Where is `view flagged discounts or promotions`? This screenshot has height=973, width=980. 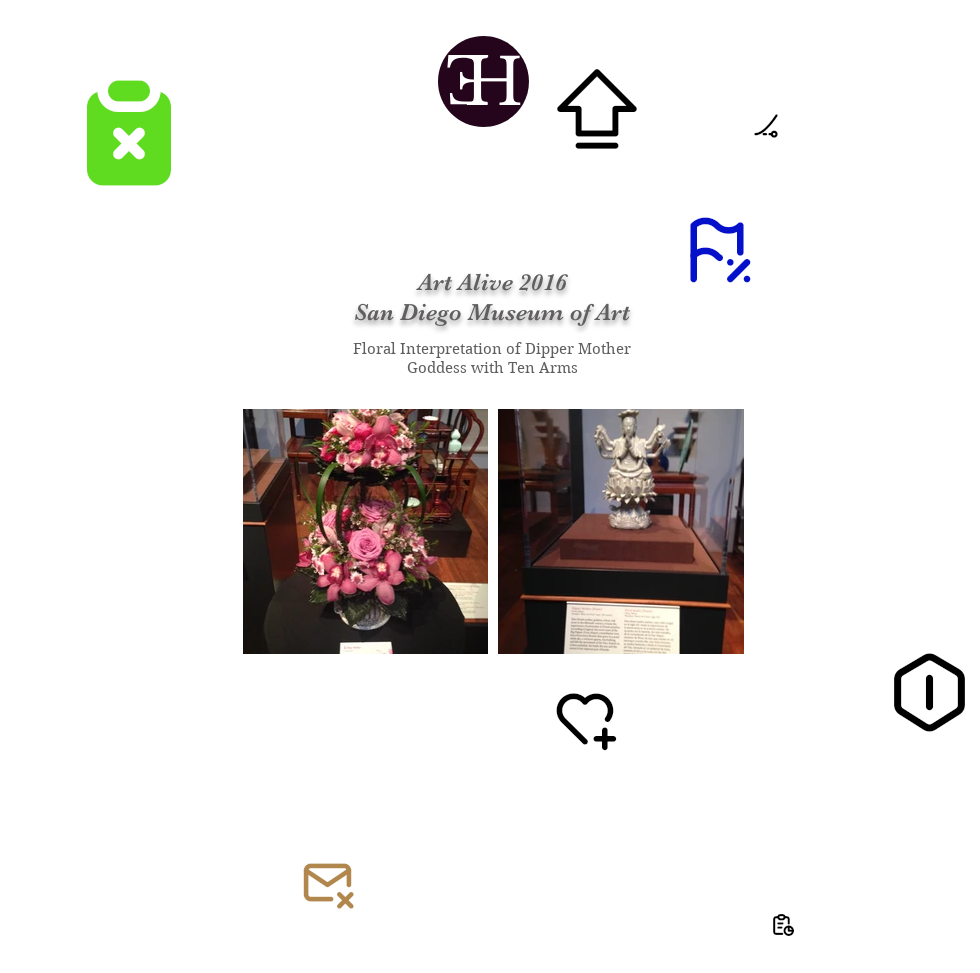 view flagged discounts or promotions is located at coordinates (717, 249).